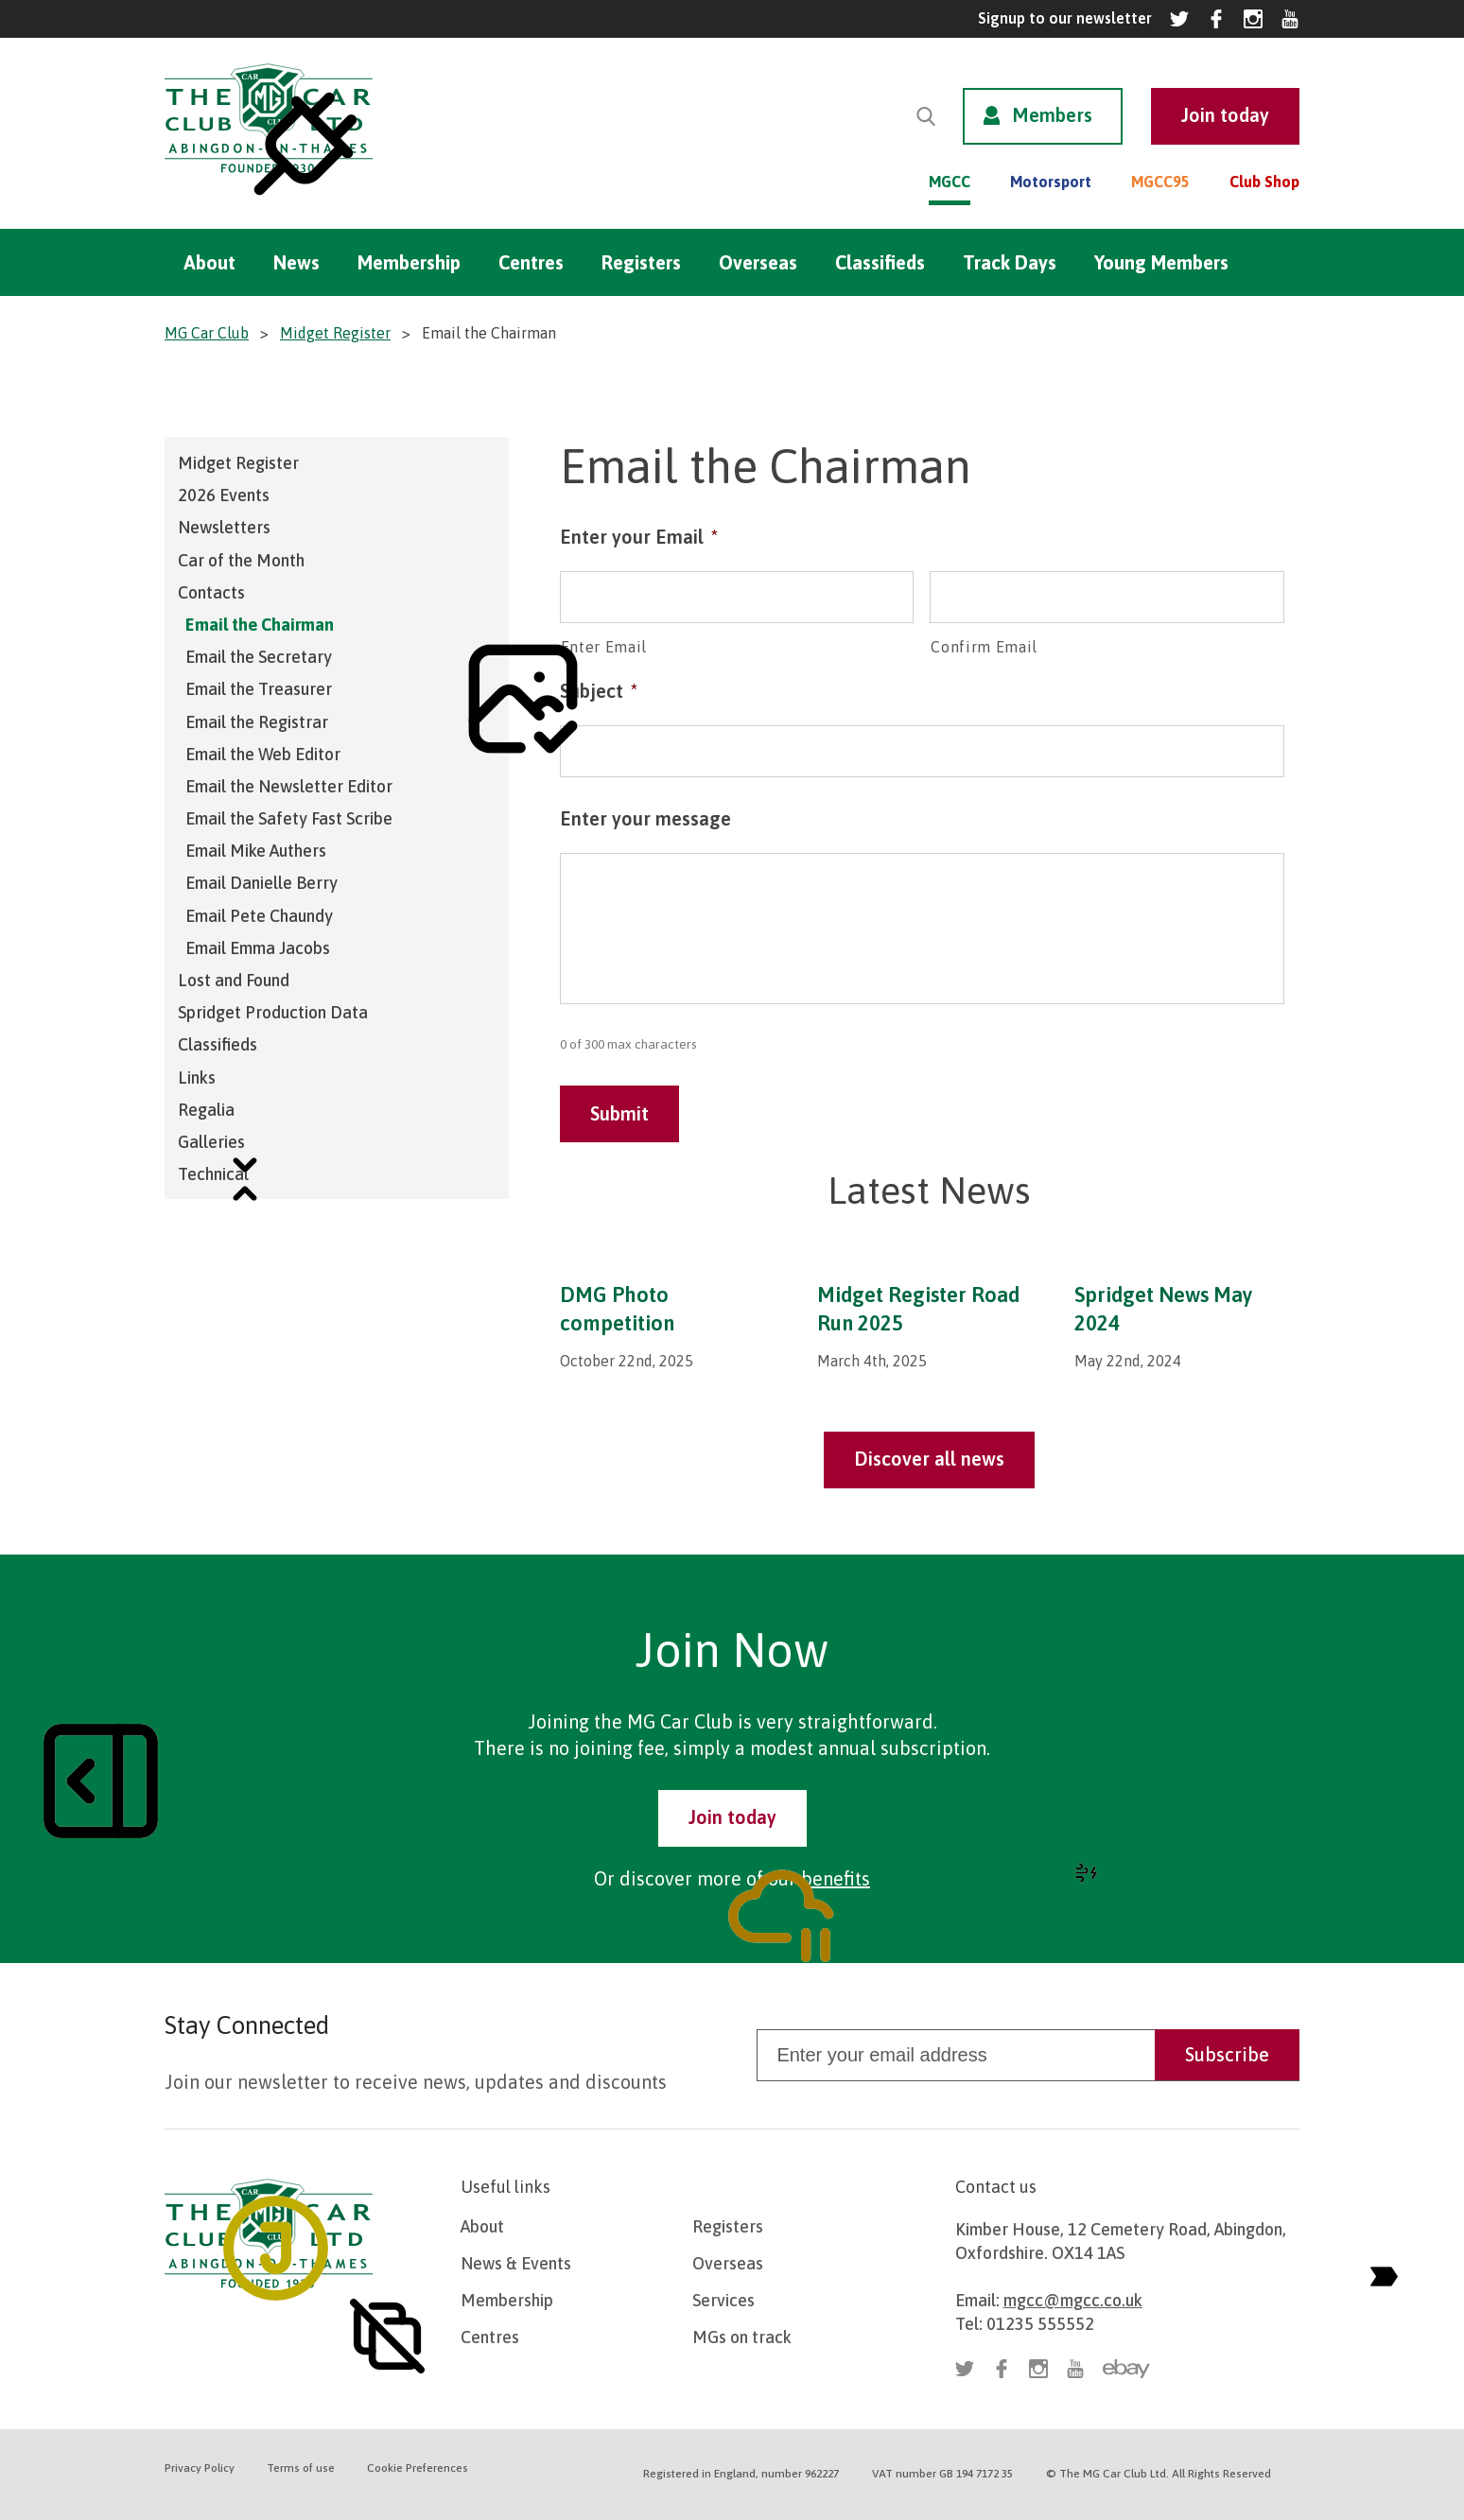 The width and height of the screenshot is (1464, 2520). Describe the element at coordinates (1383, 2276) in the screenshot. I see `apply a label or tag to an item` at that location.